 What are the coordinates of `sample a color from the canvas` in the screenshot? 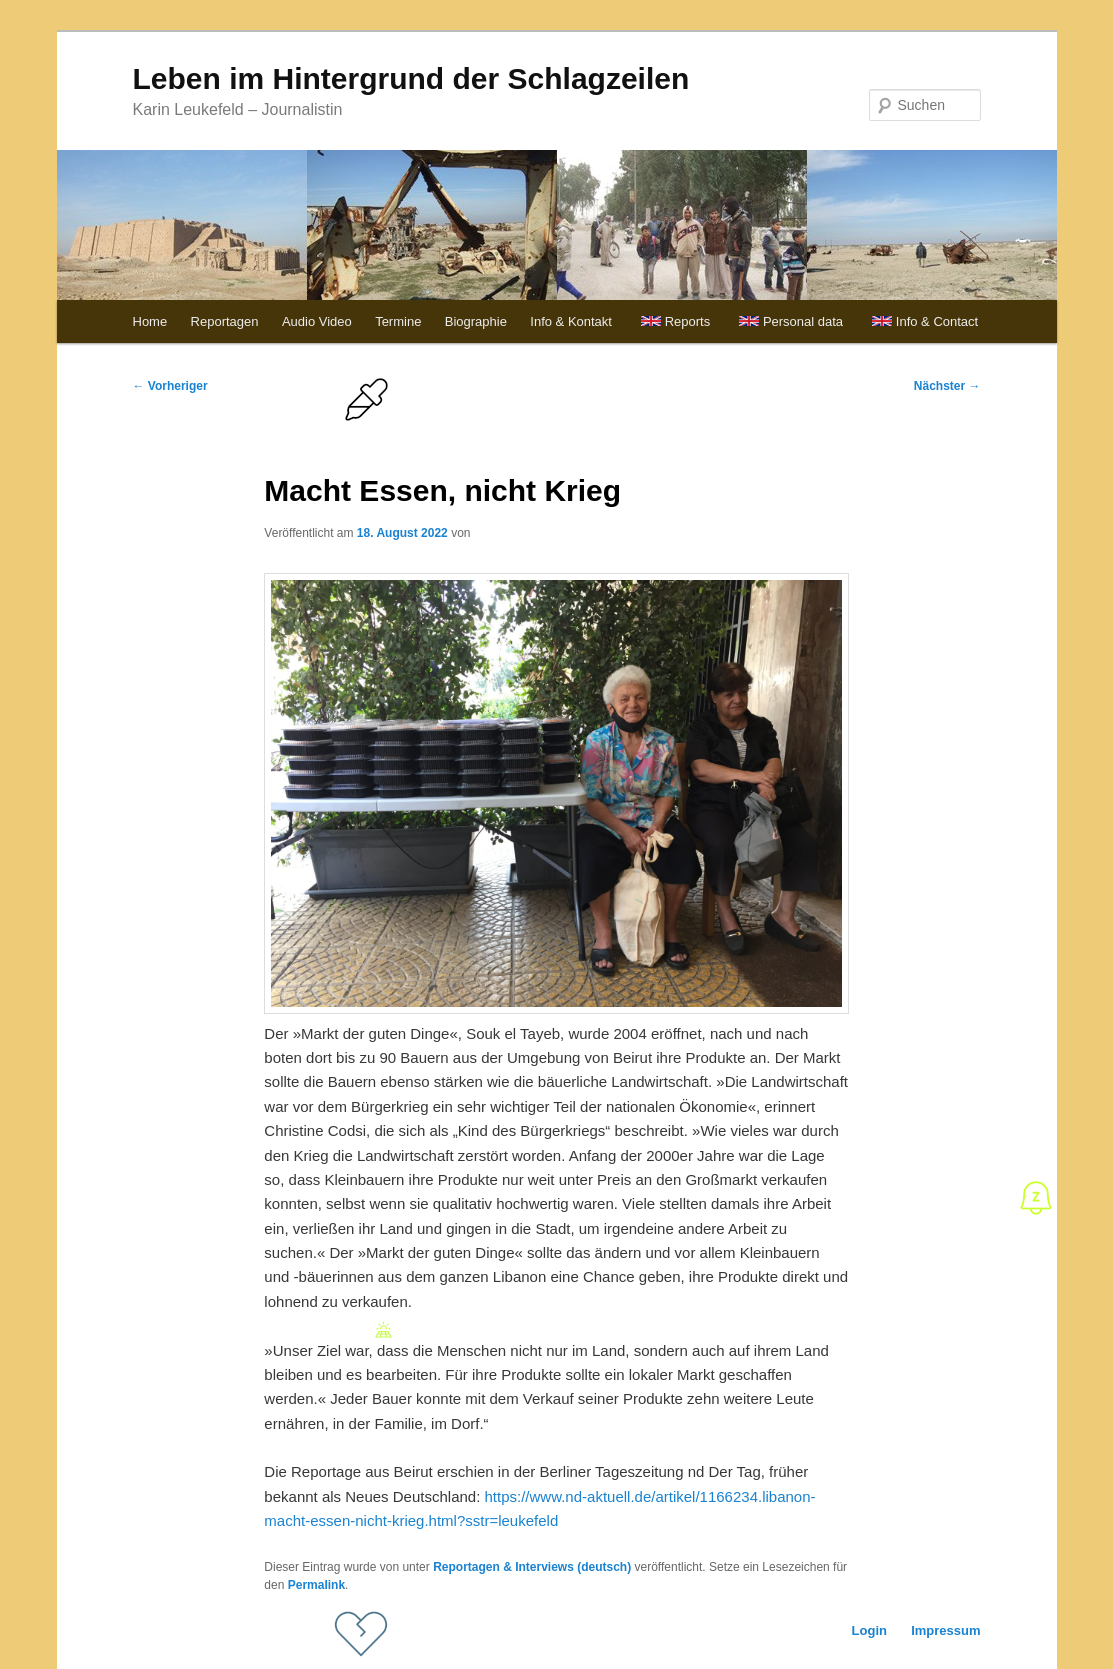 It's located at (366, 399).